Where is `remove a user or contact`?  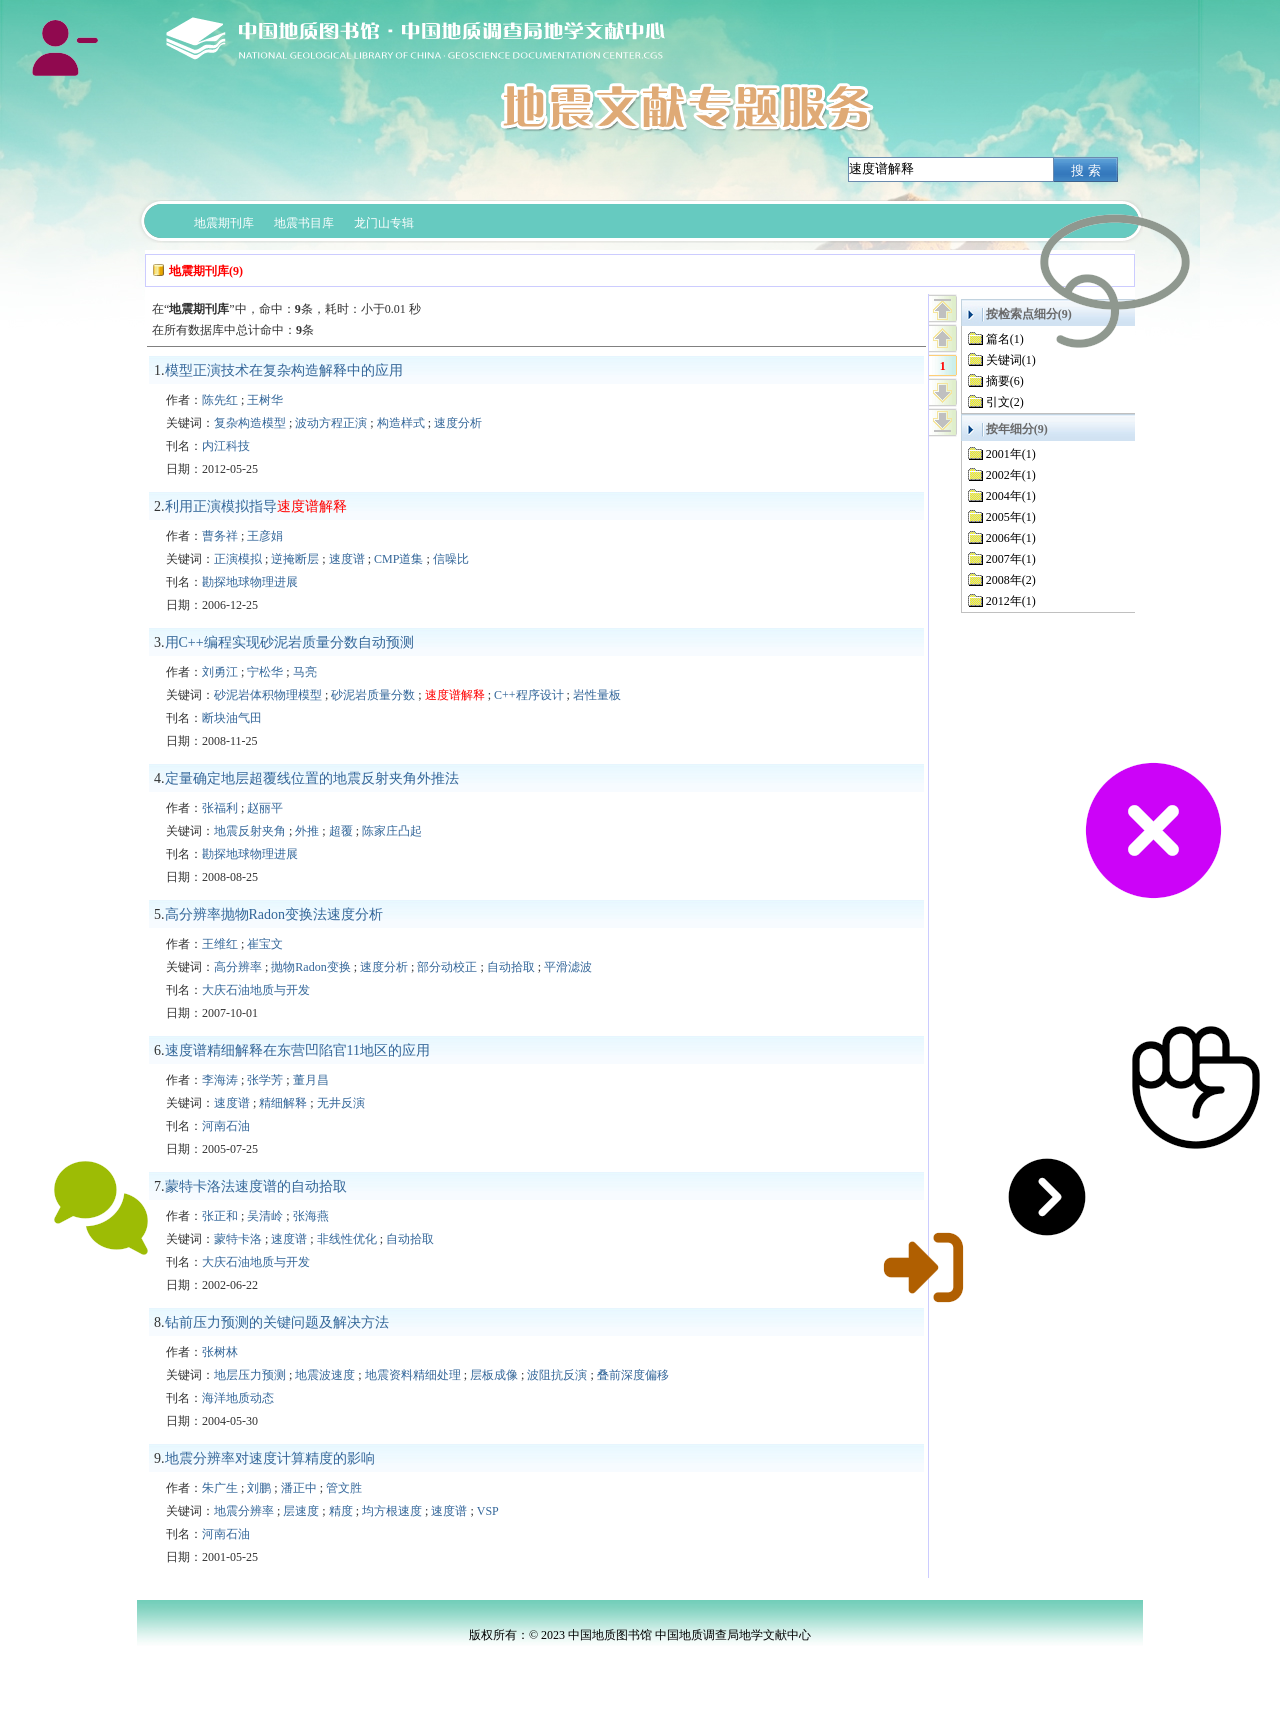
remove a user or contact is located at coordinates (62, 47).